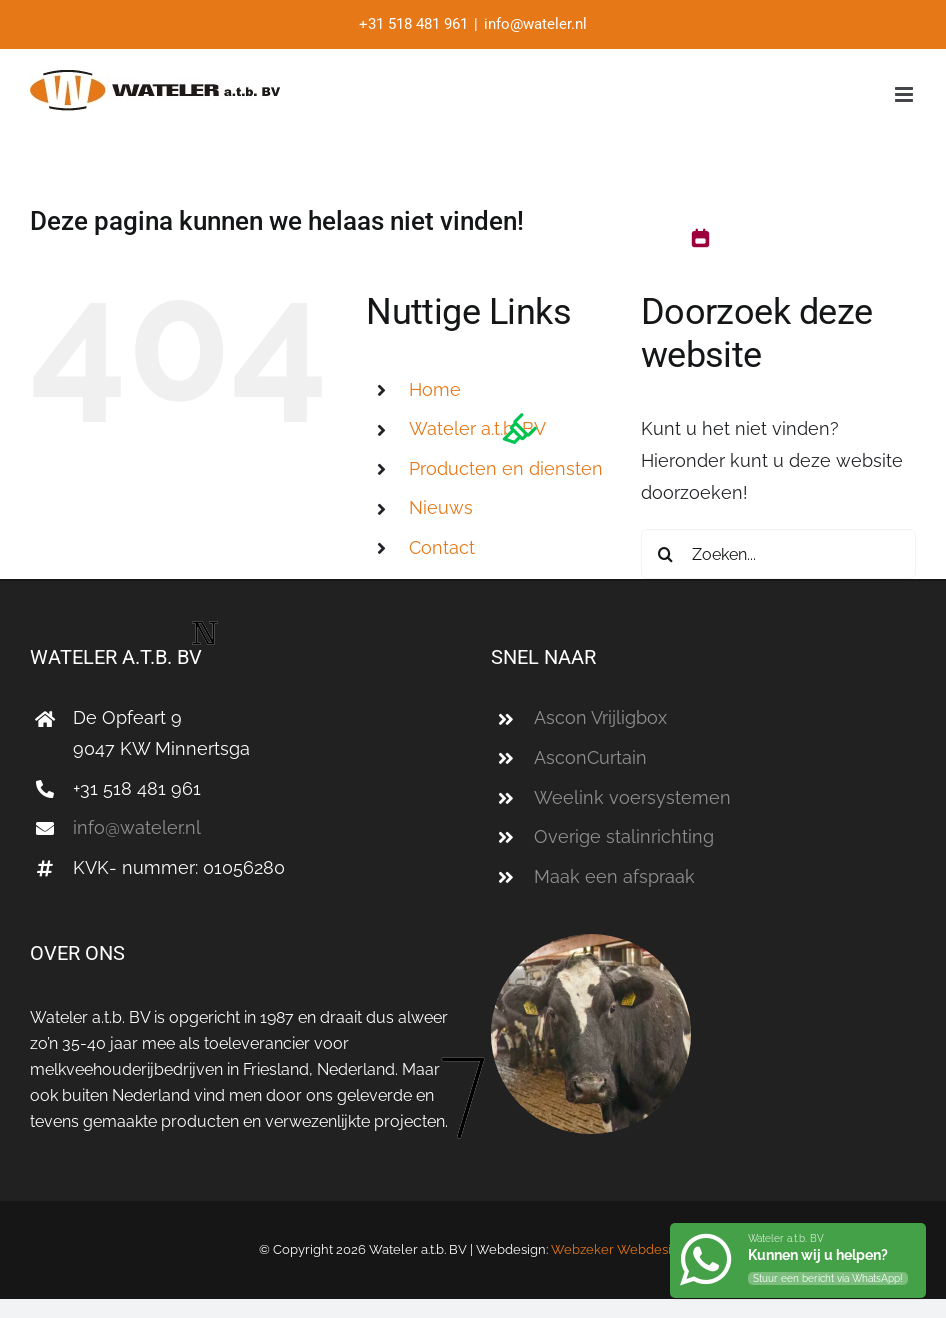  What do you see at coordinates (519, 430) in the screenshot?
I see `highlight or mark selected text` at bounding box center [519, 430].